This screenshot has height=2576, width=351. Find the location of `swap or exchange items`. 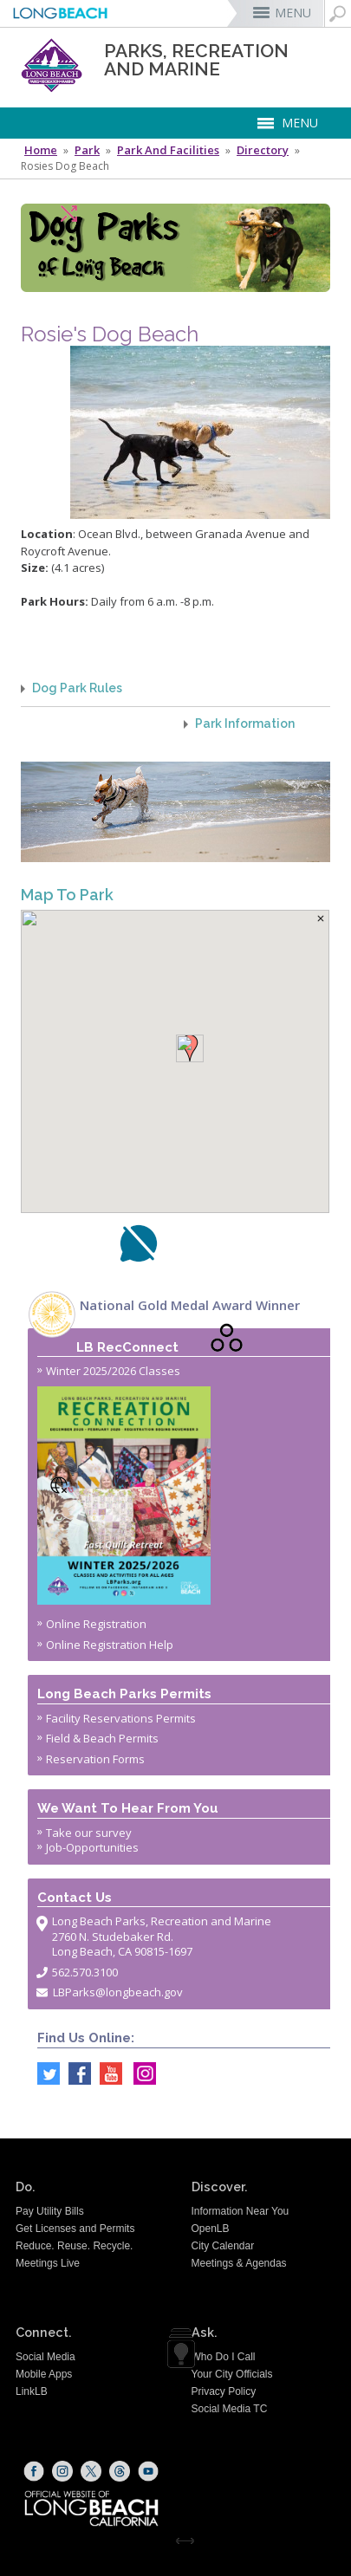

swap or exchange items is located at coordinates (68, 213).